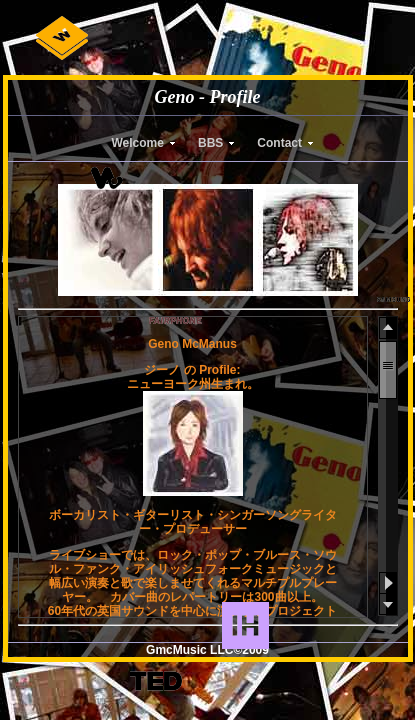 Image resolution: width=415 pixels, height=720 pixels. Describe the element at coordinates (245, 625) in the screenshot. I see `visit the Indie Hackers community` at that location.